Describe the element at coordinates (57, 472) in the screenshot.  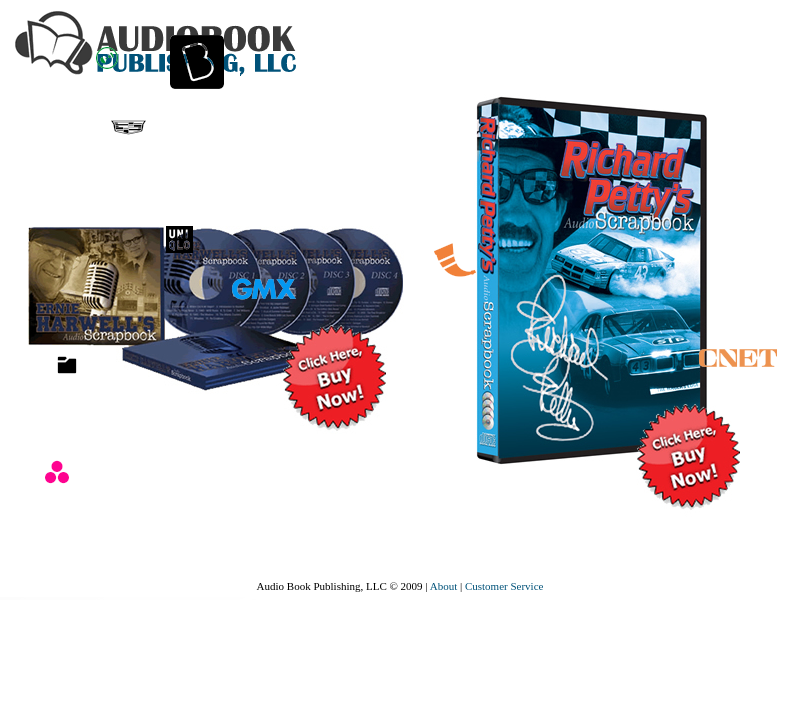
I see `julia programming language logo` at that location.